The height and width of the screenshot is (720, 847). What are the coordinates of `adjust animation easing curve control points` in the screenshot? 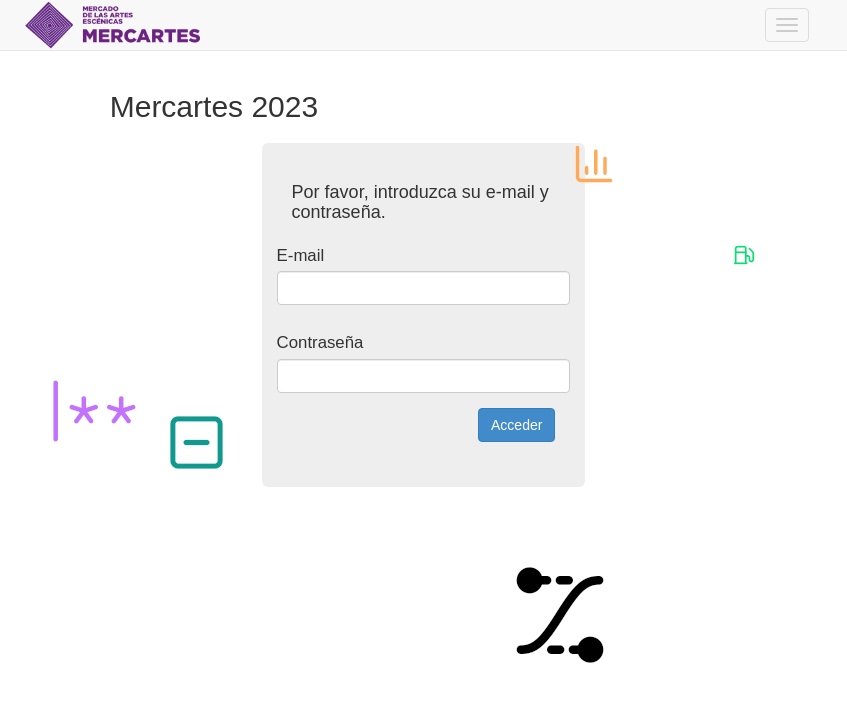 It's located at (560, 615).